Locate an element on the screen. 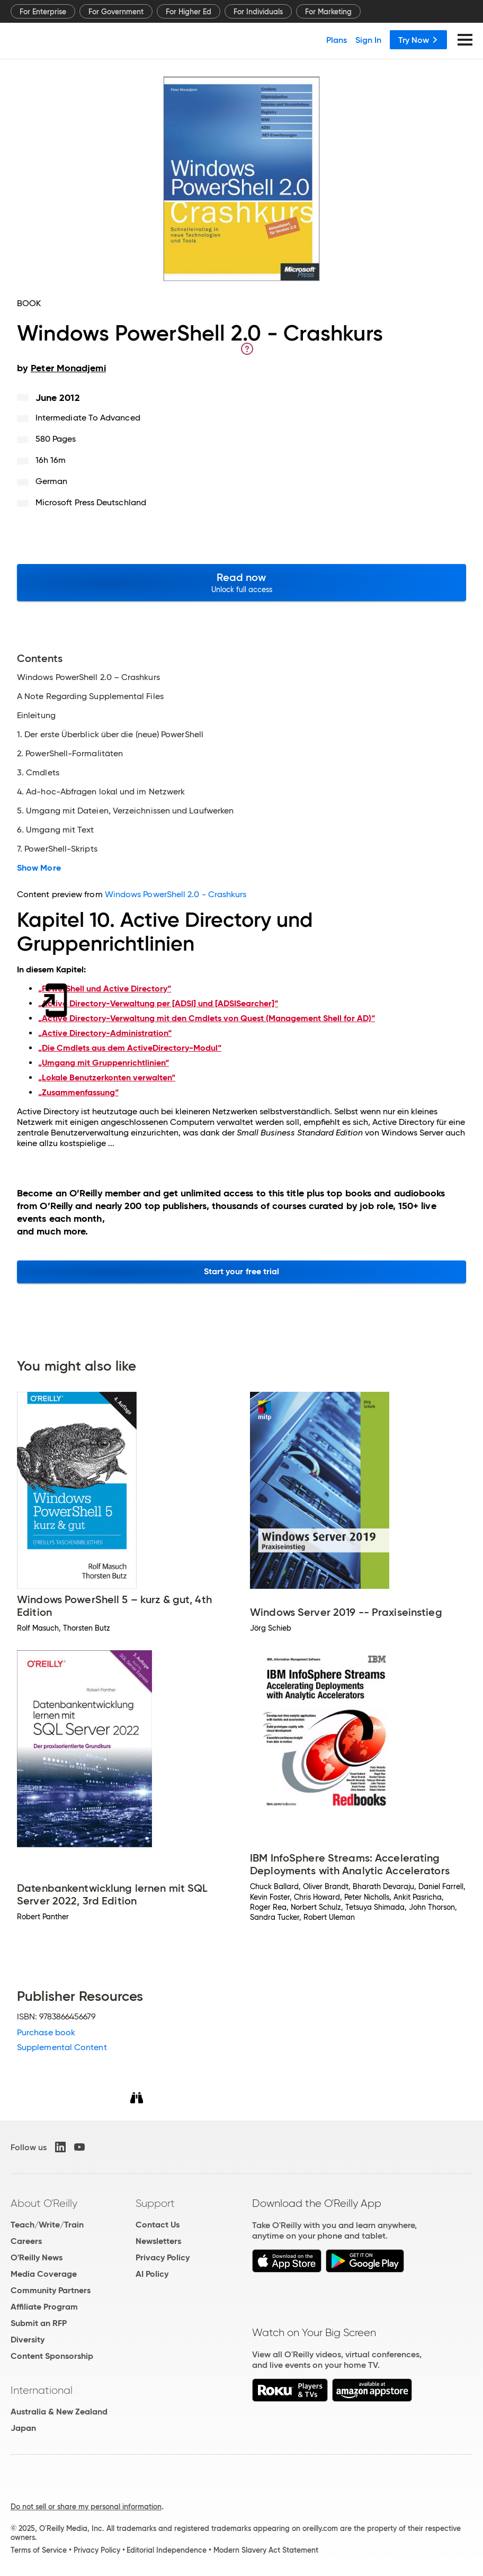 The height and width of the screenshot is (2576, 483). access help or support is located at coordinates (247, 348).